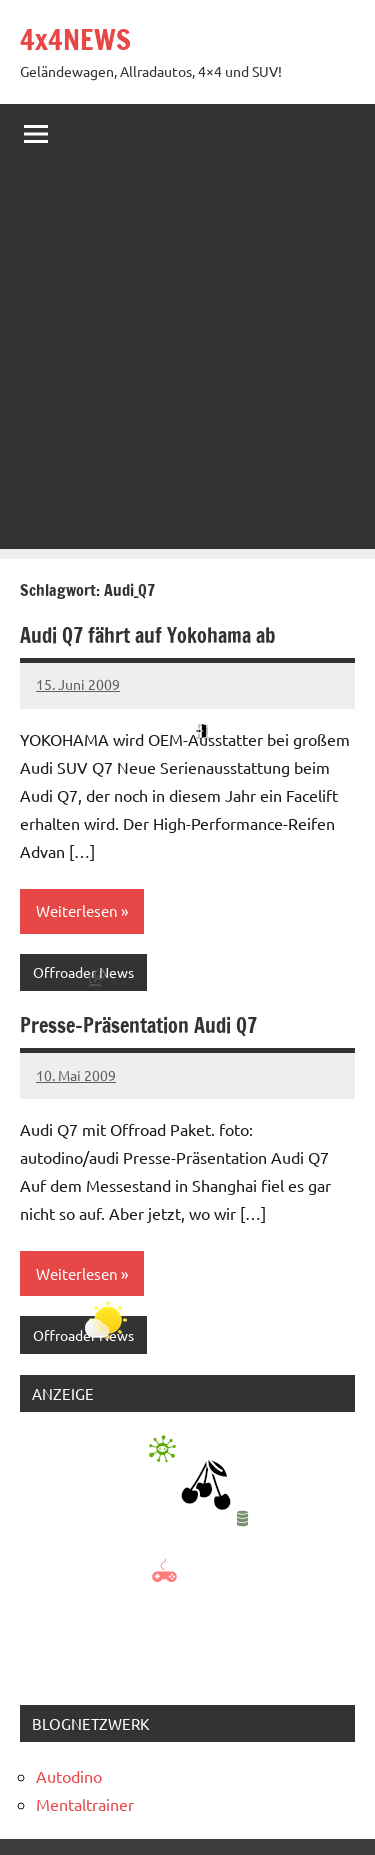 The height and width of the screenshot is (1855, 375). I want to click on access gaming features or settings, so click(164, 1571).